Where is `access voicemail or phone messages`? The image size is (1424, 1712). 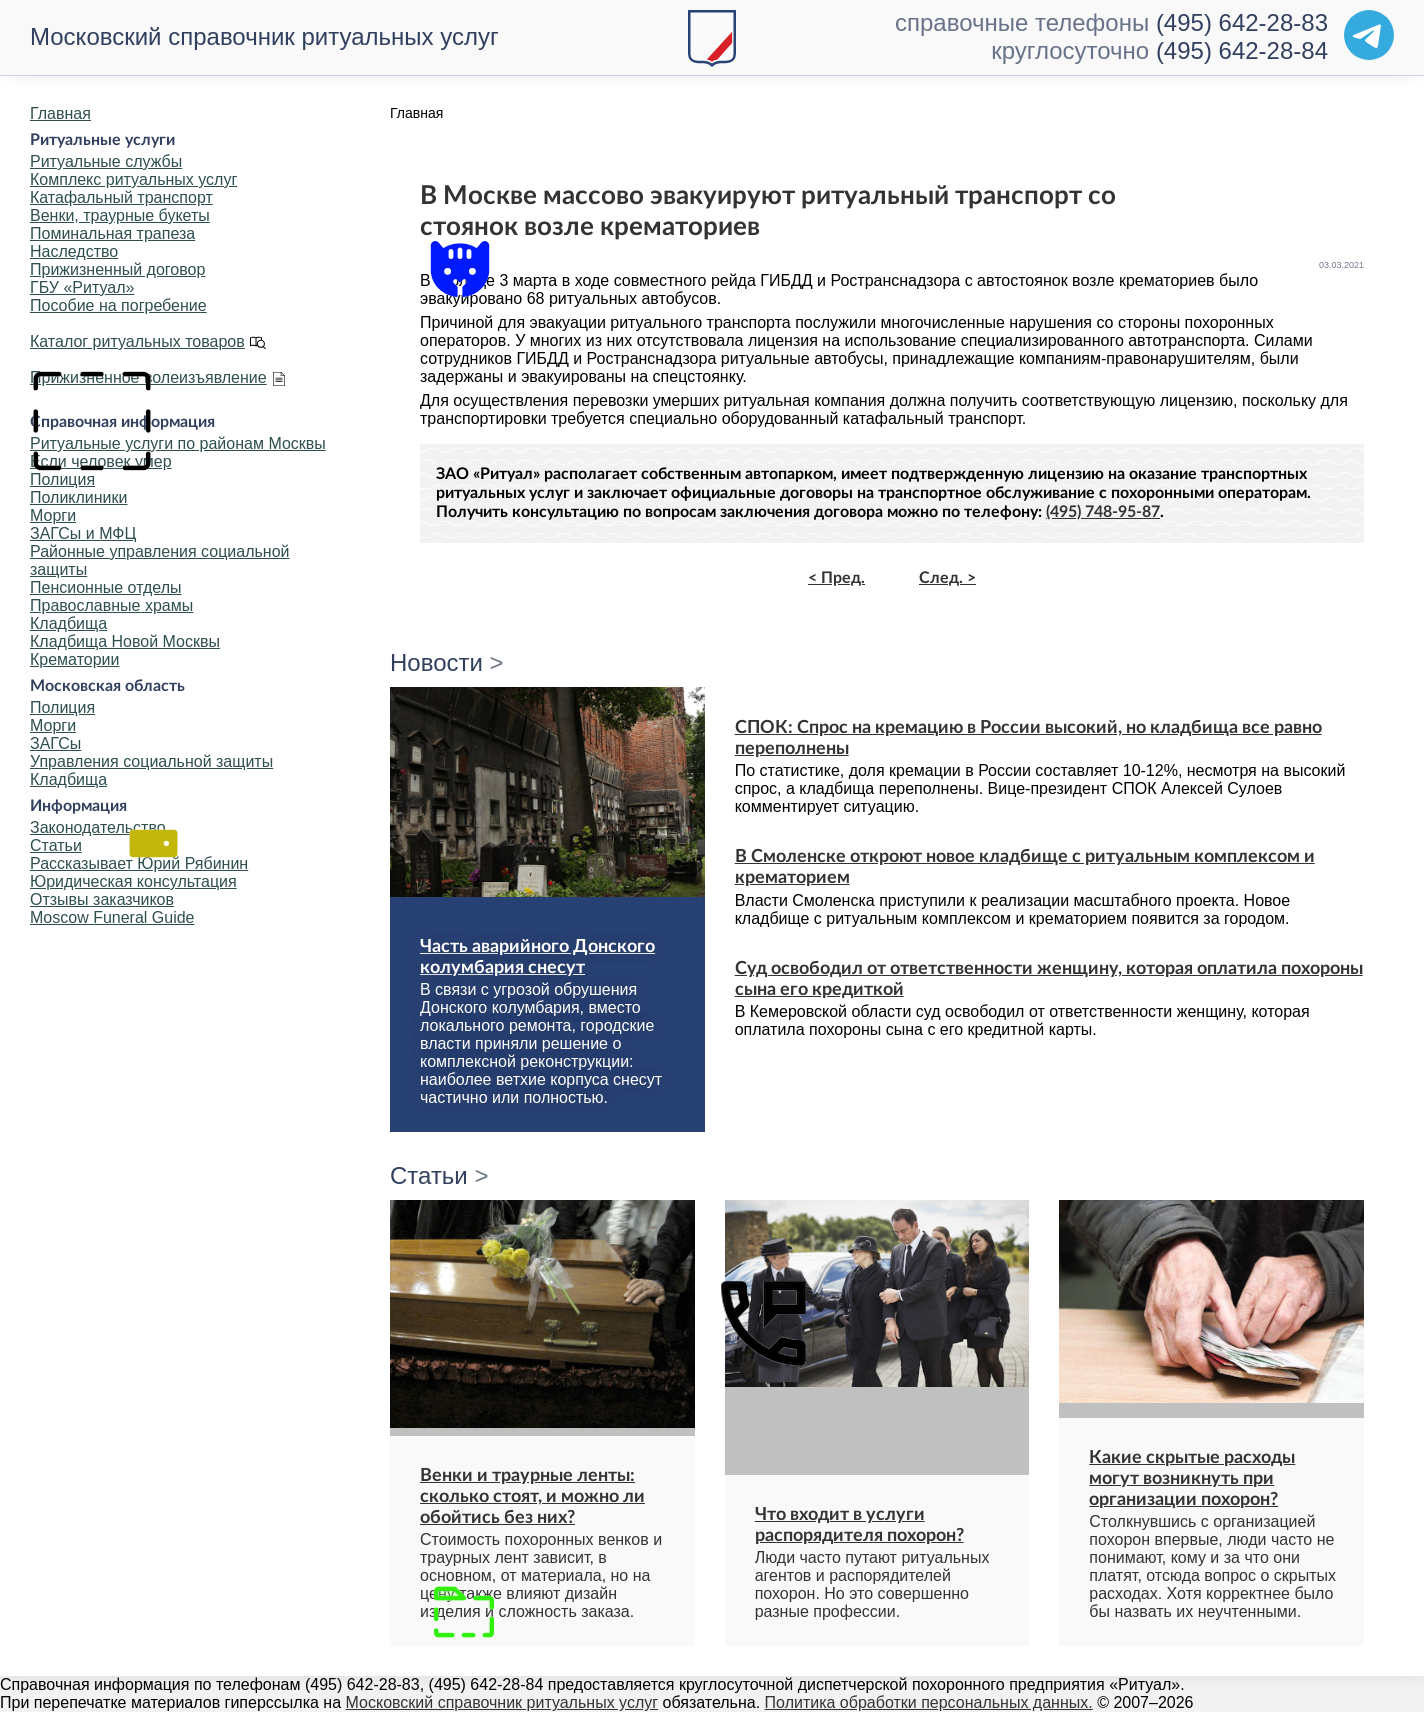
access voicemail or phone messages is located at coordinates (763, 1323).